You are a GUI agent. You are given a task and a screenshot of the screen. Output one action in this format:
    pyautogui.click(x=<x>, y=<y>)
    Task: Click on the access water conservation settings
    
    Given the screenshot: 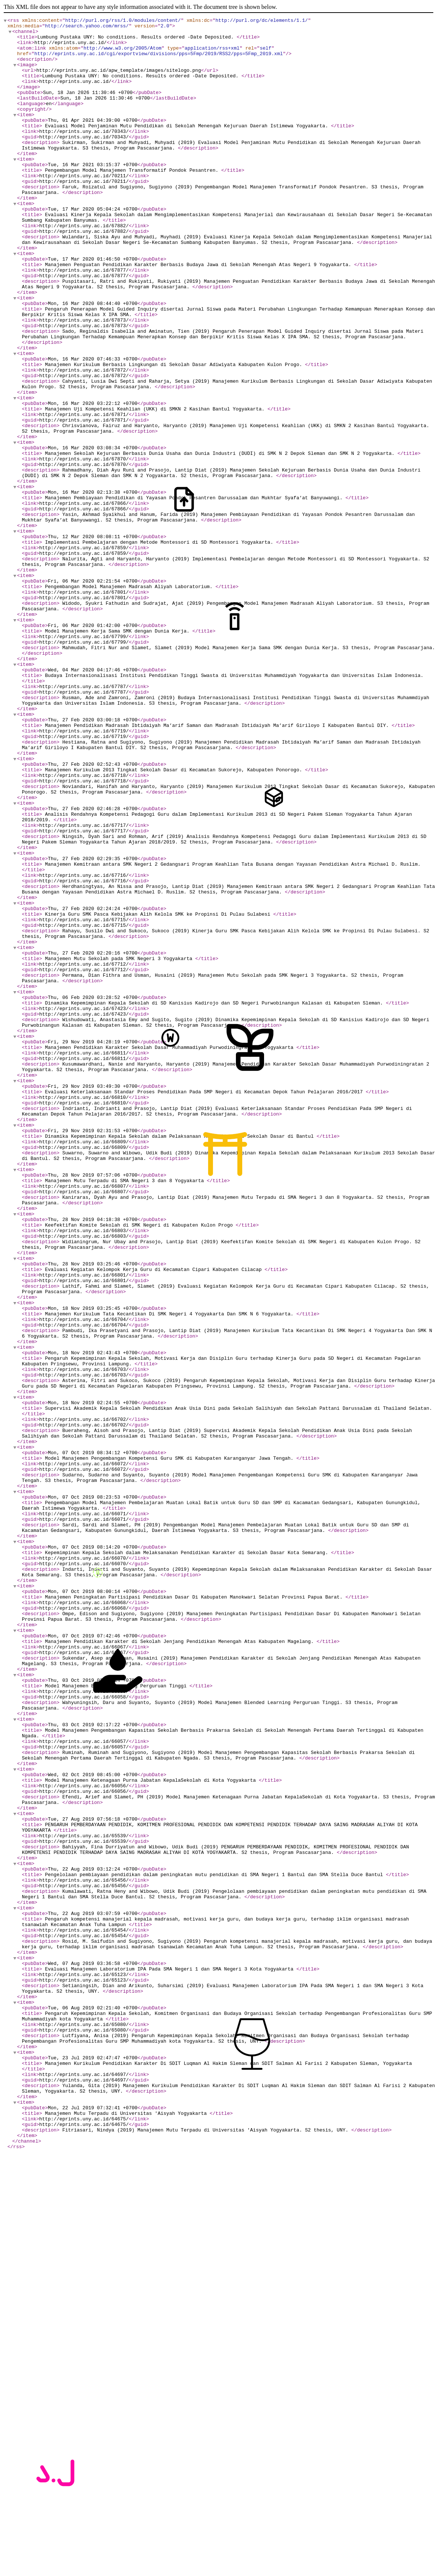 What is the action you would take?
    pyautogui.click(x=118, y=1671)
    